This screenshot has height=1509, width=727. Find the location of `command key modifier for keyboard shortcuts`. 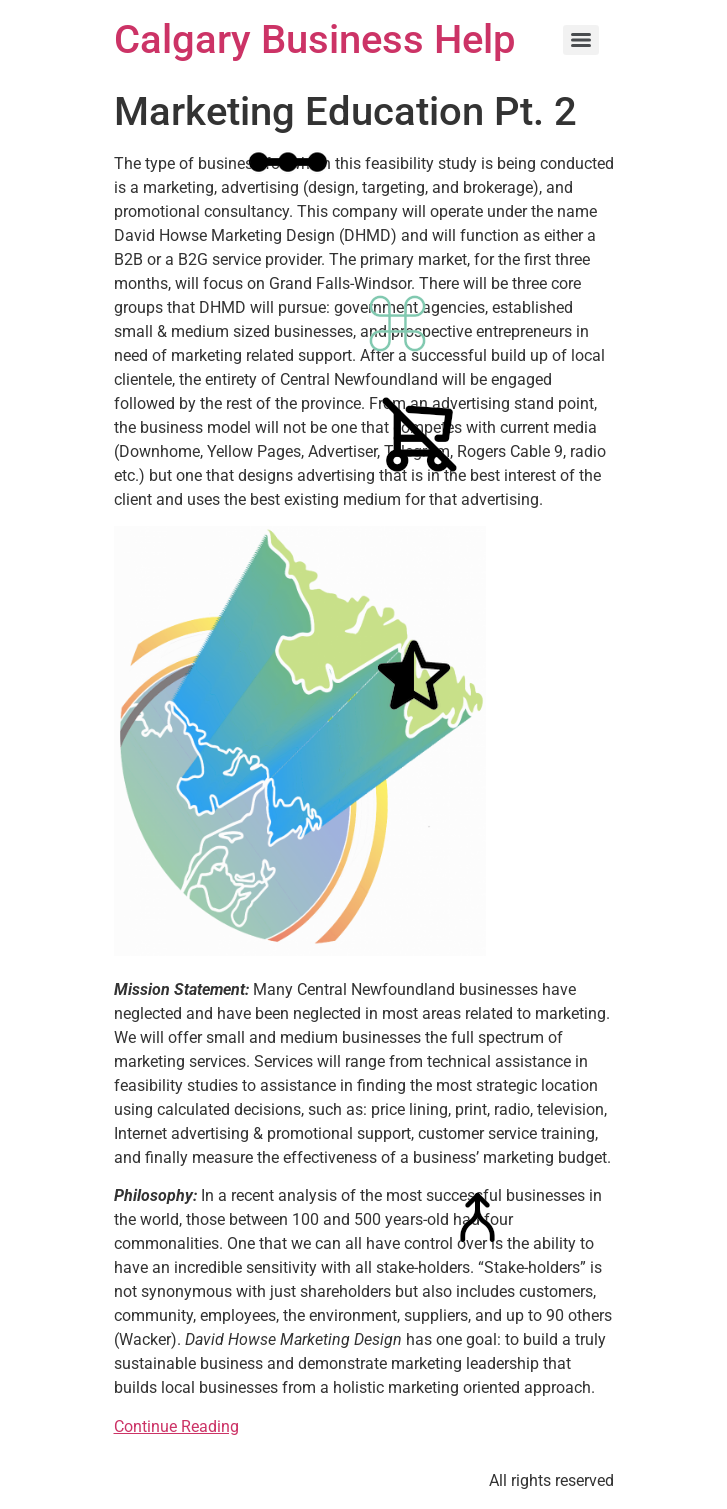

command key modifier for keyboard shortcuts is located at coordinates (397, 323).